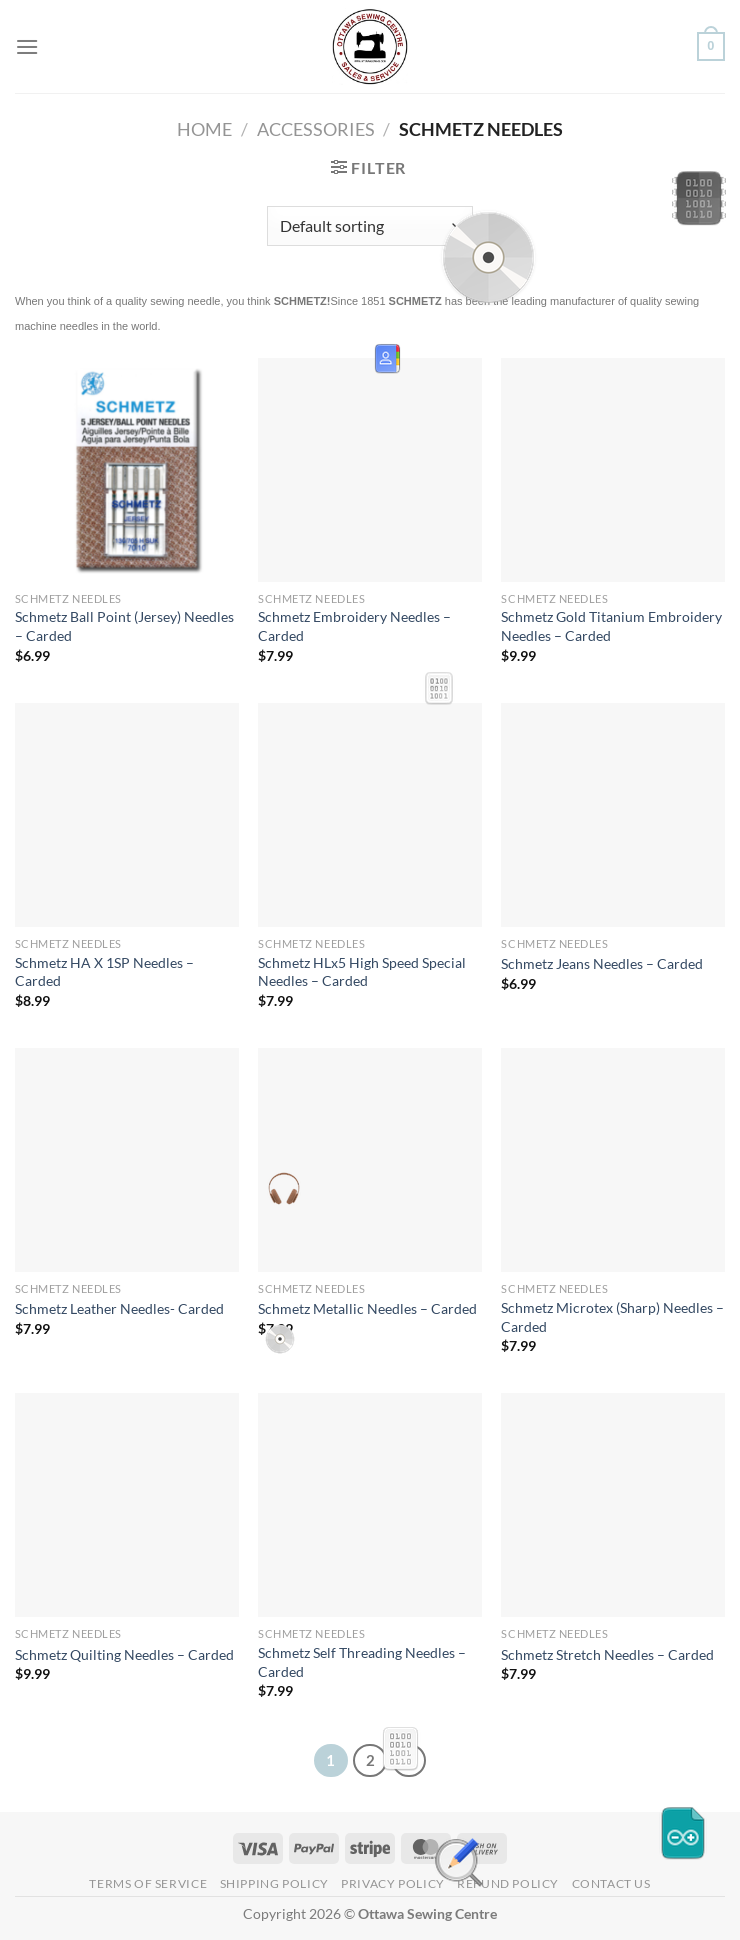 The image size is (740, 1940). What do you see at coordinates (699, 198) in the screenshot?
I see `firmware file or binary data` at bounding box center [699, 198].